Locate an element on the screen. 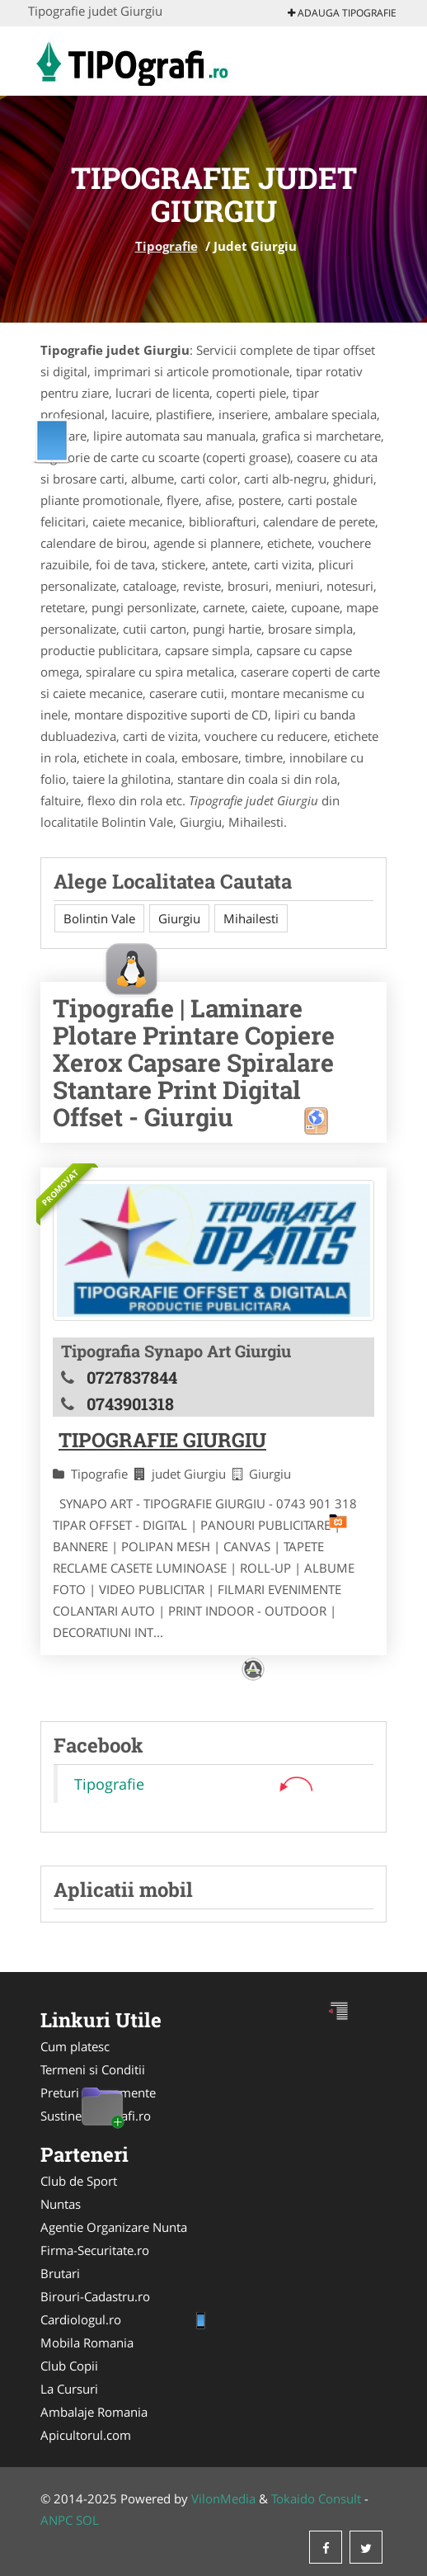 This screenshot has width=427, height=2576. iPad Pro device connected via wifi is located at coordinates (52, 441).